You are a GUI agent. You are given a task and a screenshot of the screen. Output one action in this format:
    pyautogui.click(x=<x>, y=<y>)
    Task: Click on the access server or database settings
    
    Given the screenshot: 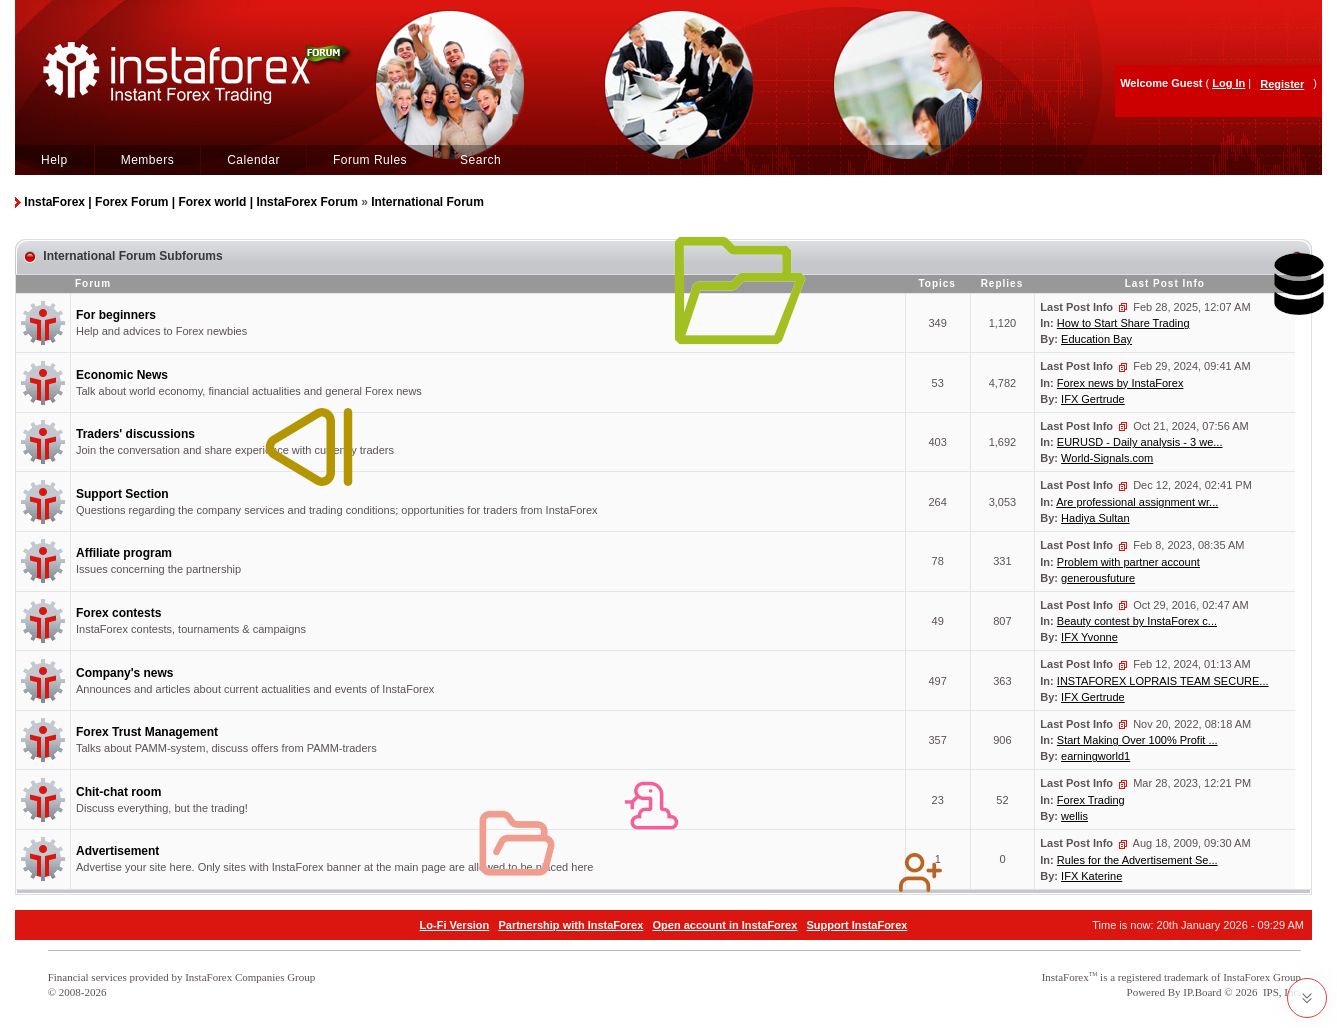 What is the action you would take?
    pyautogui.click(x=1299, y=284)
    